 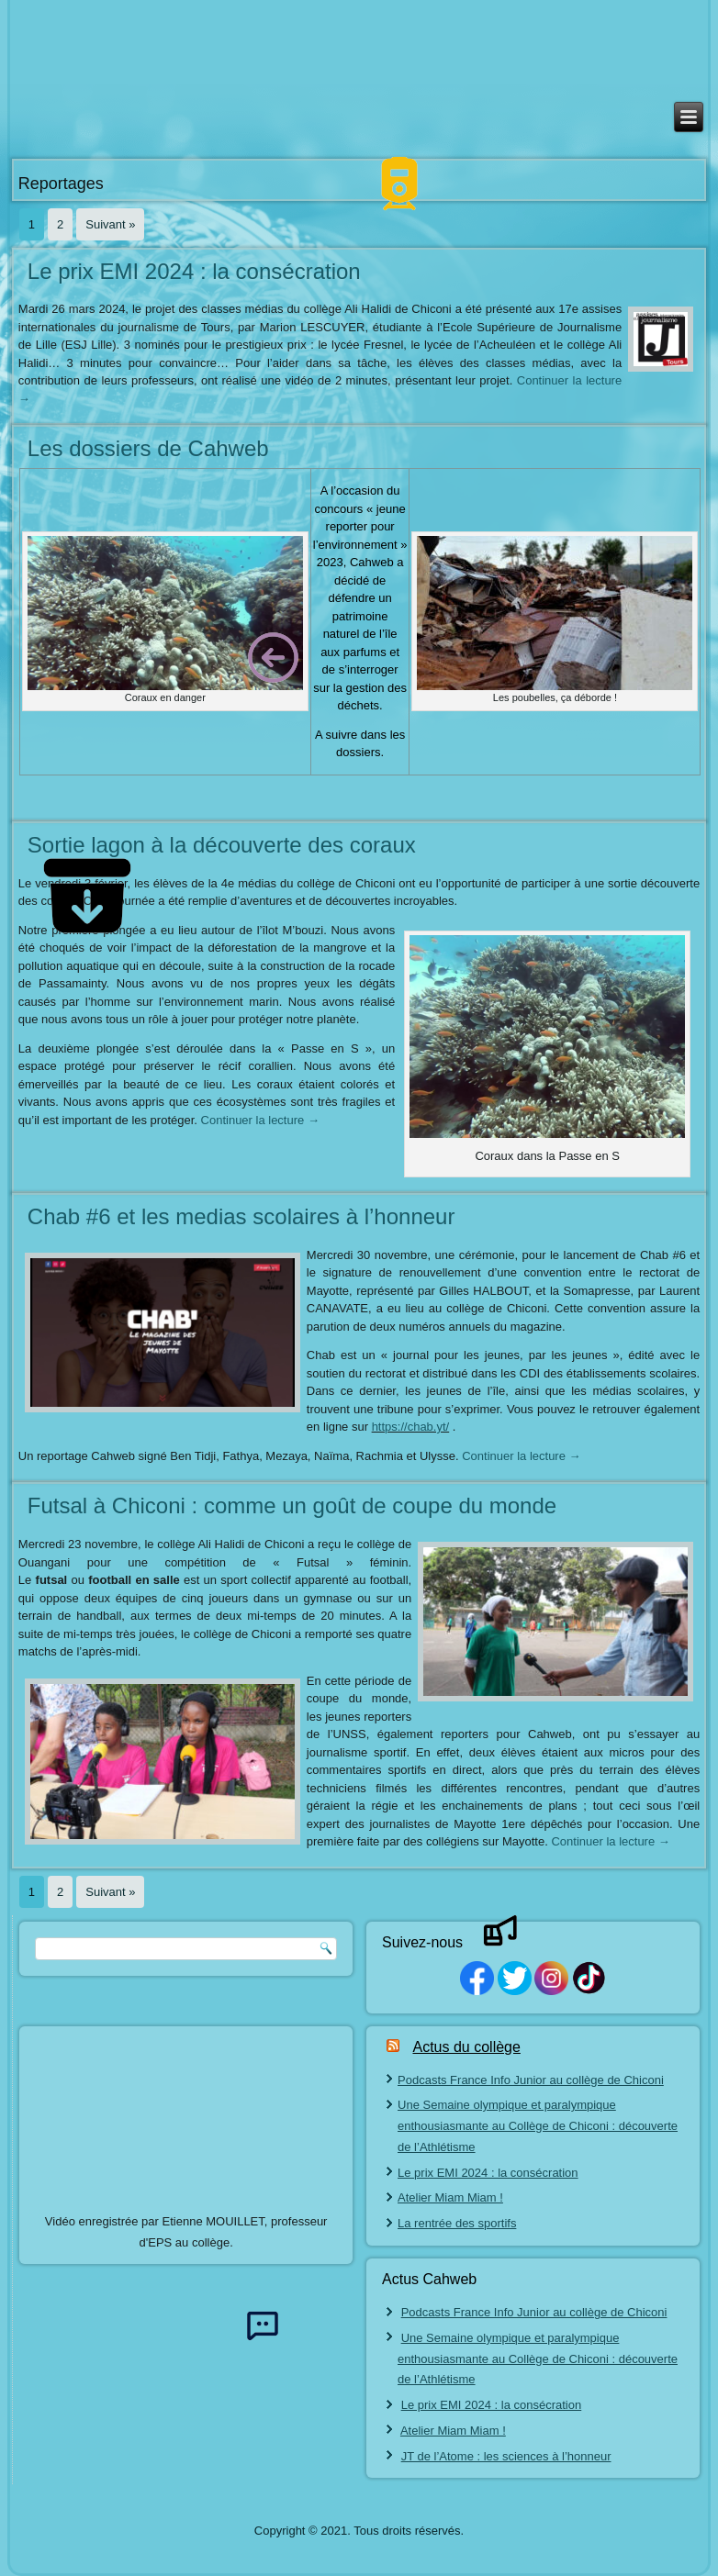 I want to click on access train schedules or rail transit options, so click(x=399, y=184).